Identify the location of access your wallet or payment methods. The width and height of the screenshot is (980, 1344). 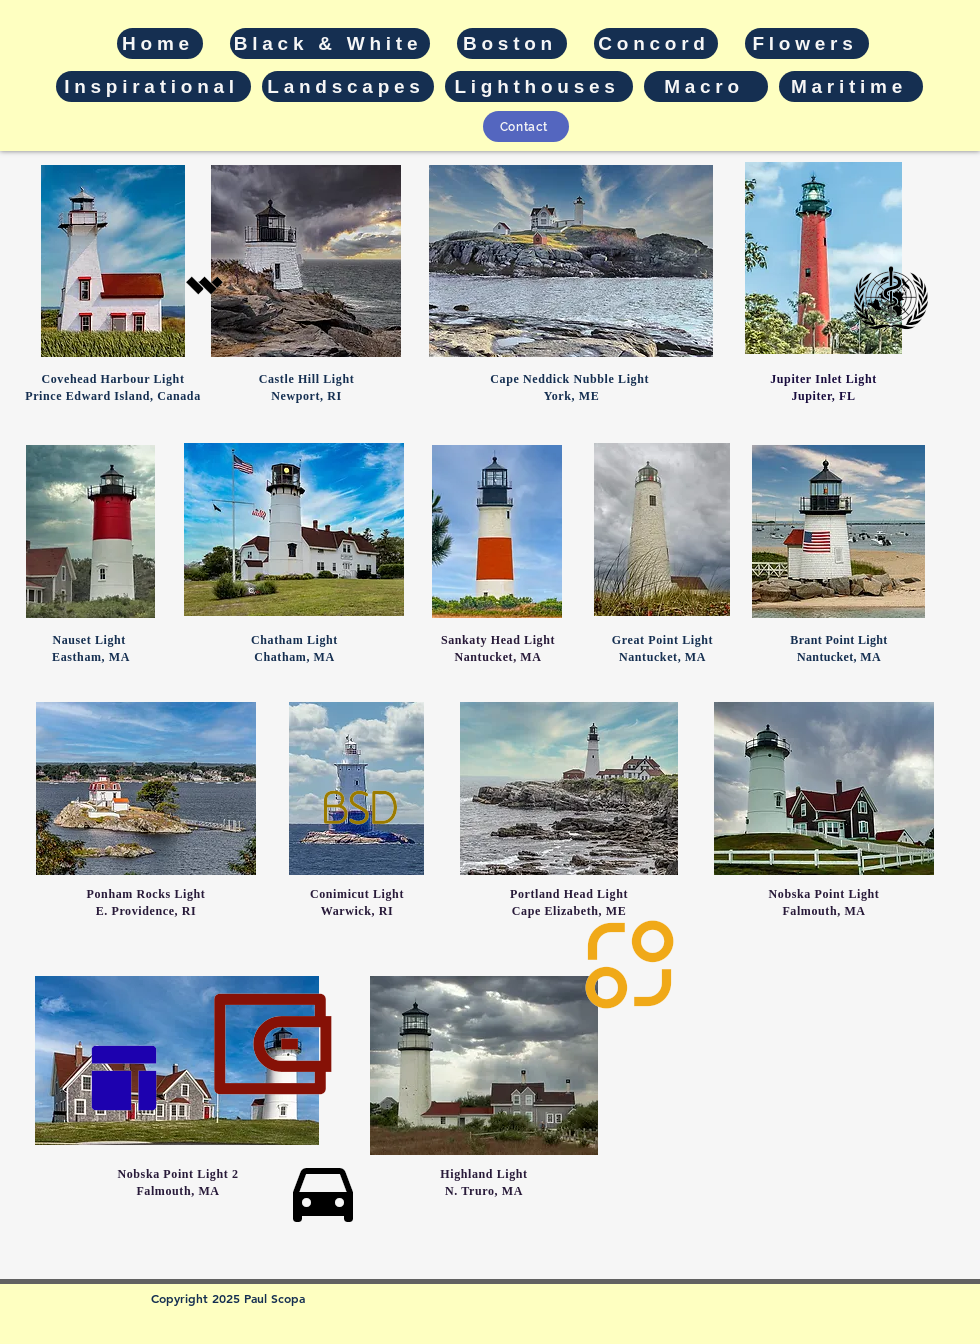
(270, 1044).